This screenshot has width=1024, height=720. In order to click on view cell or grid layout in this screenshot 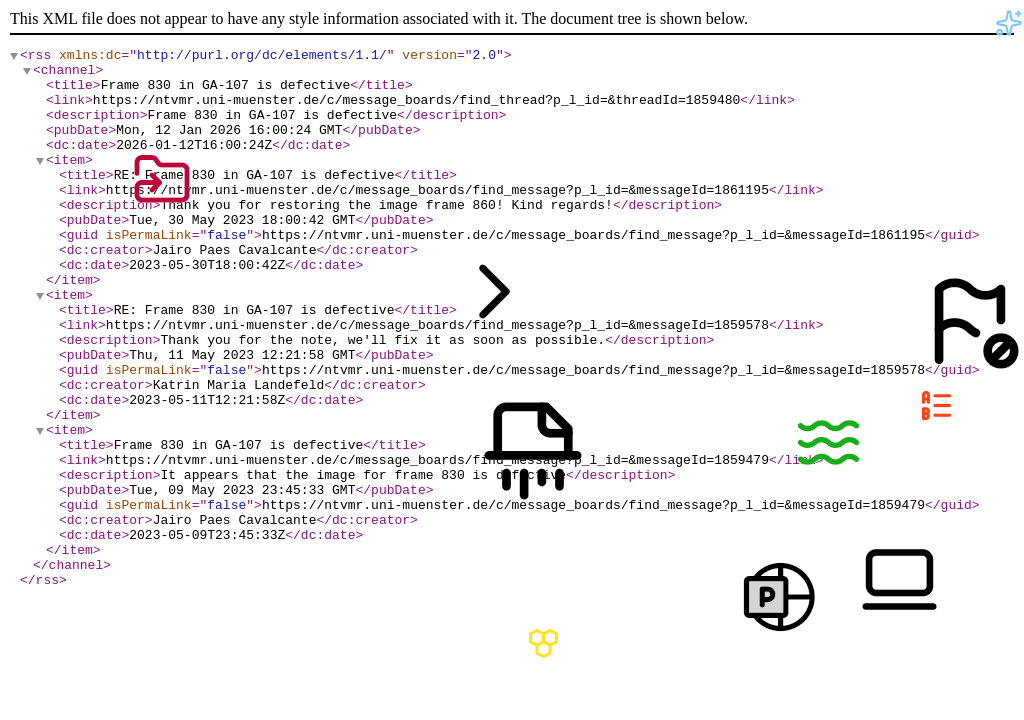, I will do `click(543, 643)`.